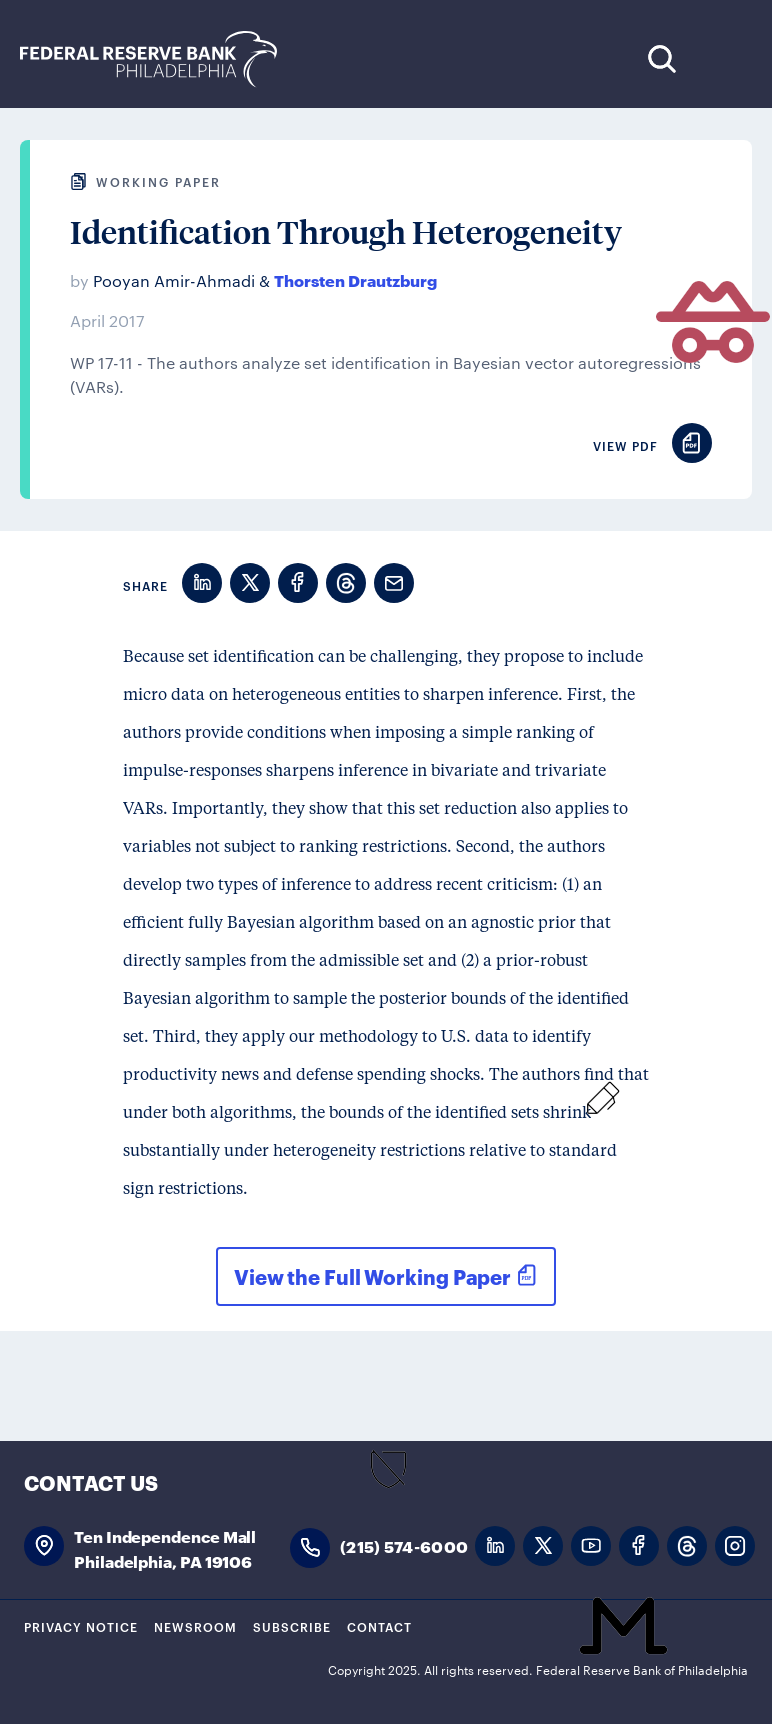 This screenshot has height=1724, width=772. I want to click on view monero cryptocurrency balance, so click(623, 1623).